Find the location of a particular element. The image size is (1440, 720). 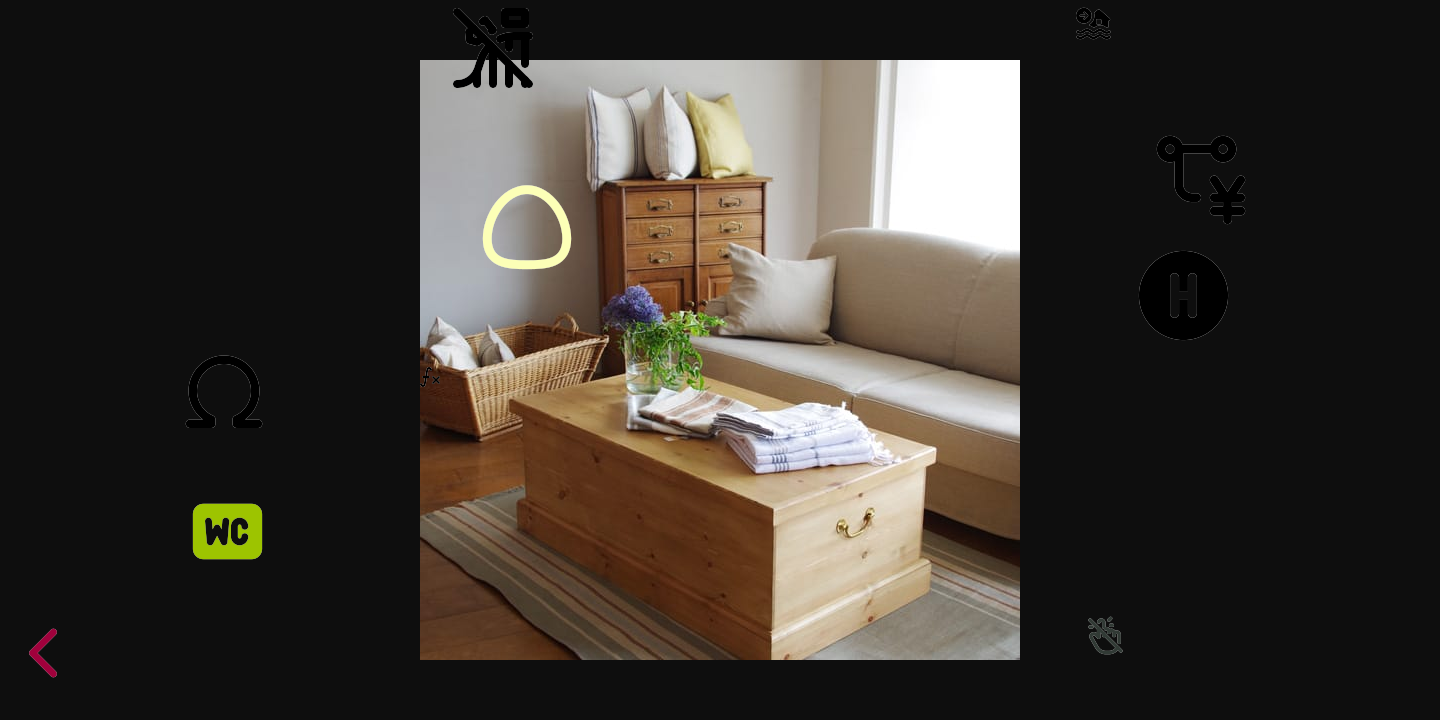

click or tap interaction disabled is located at coordinates (1105, 635).